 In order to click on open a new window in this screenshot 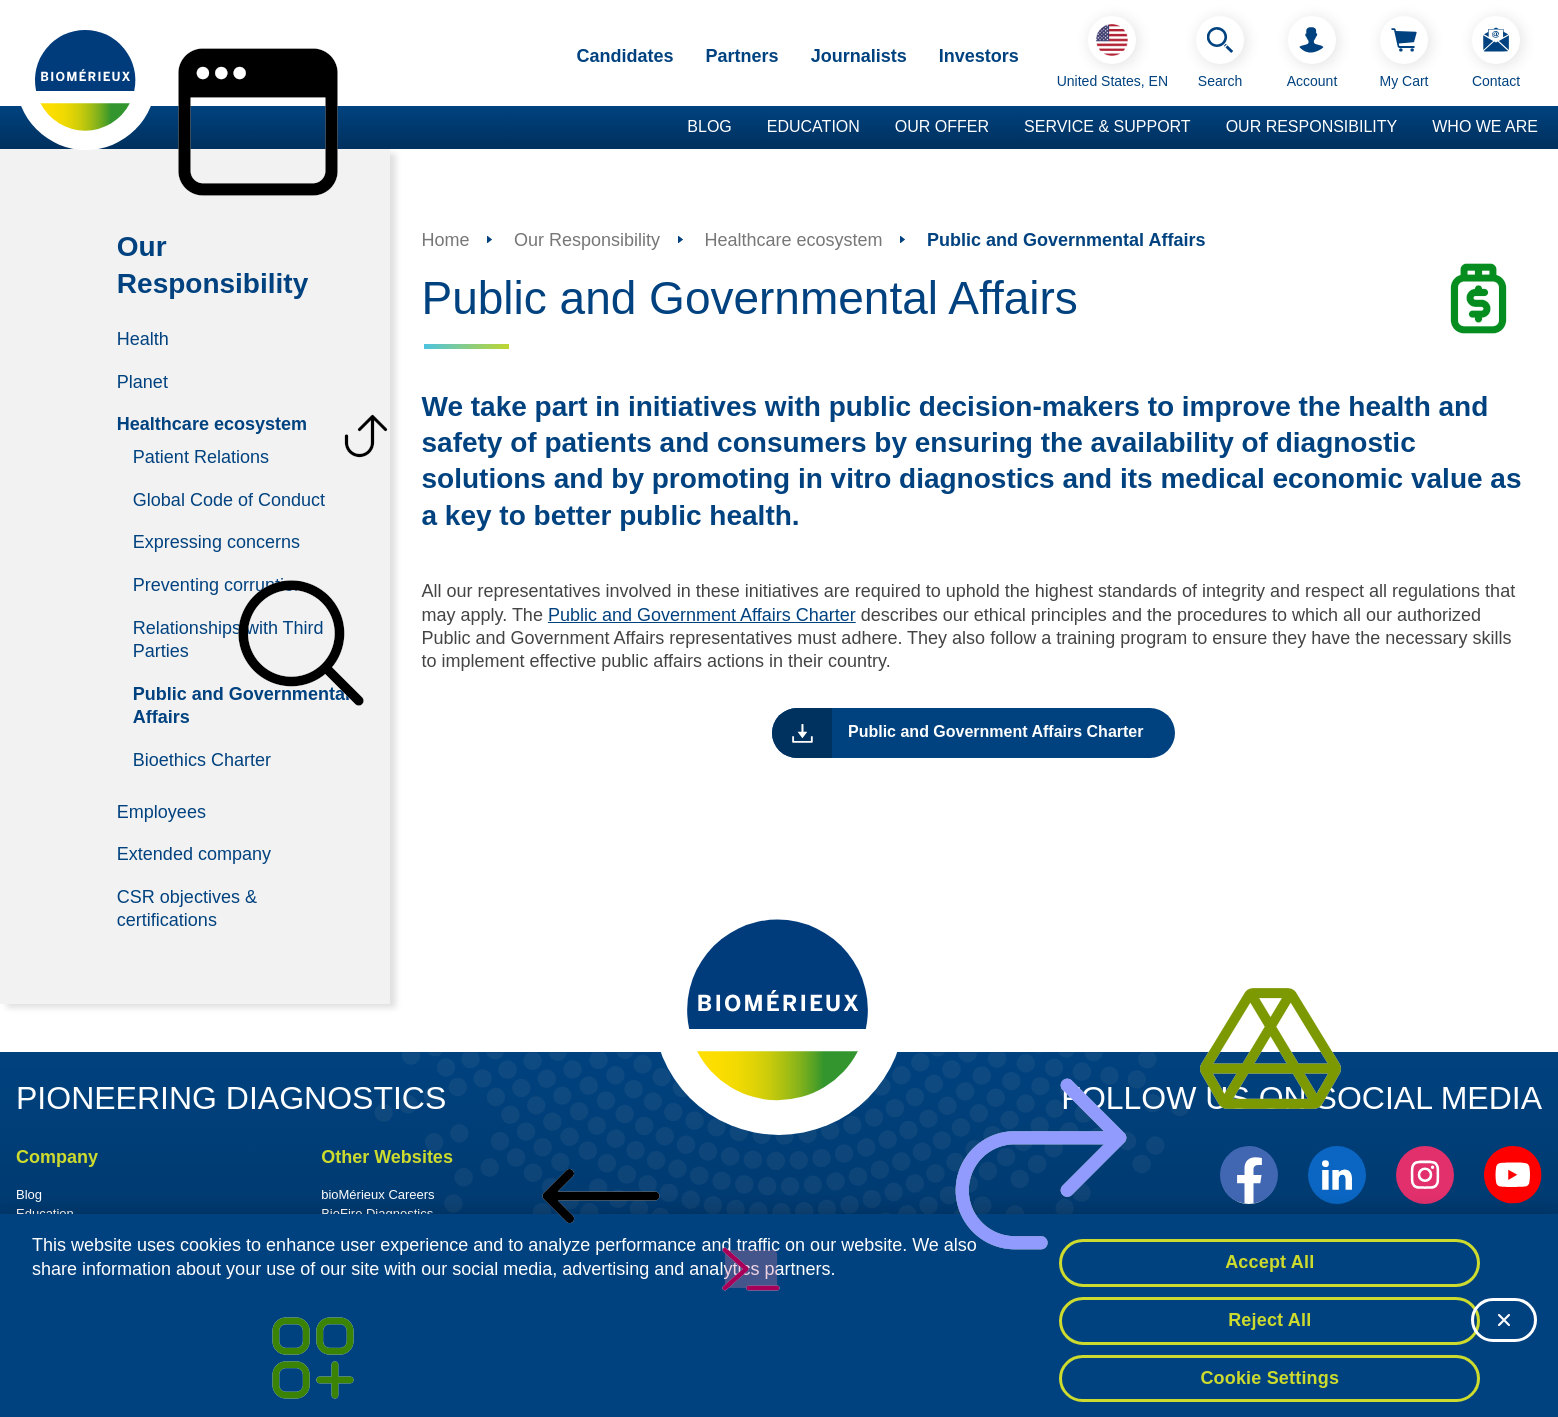, I will do `click(258, 122)`.